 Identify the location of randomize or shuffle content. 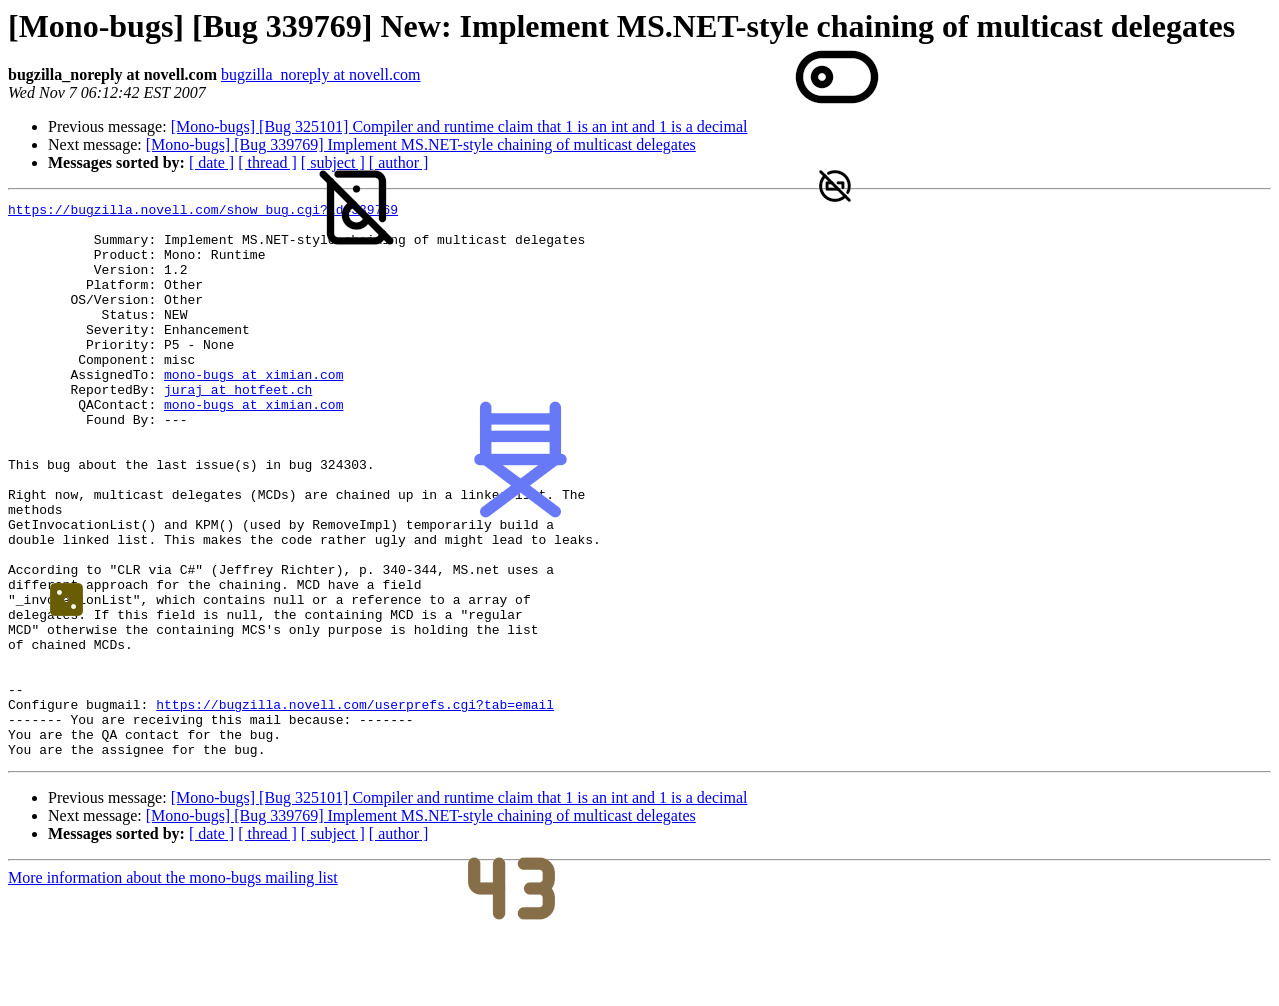
(66, 599).